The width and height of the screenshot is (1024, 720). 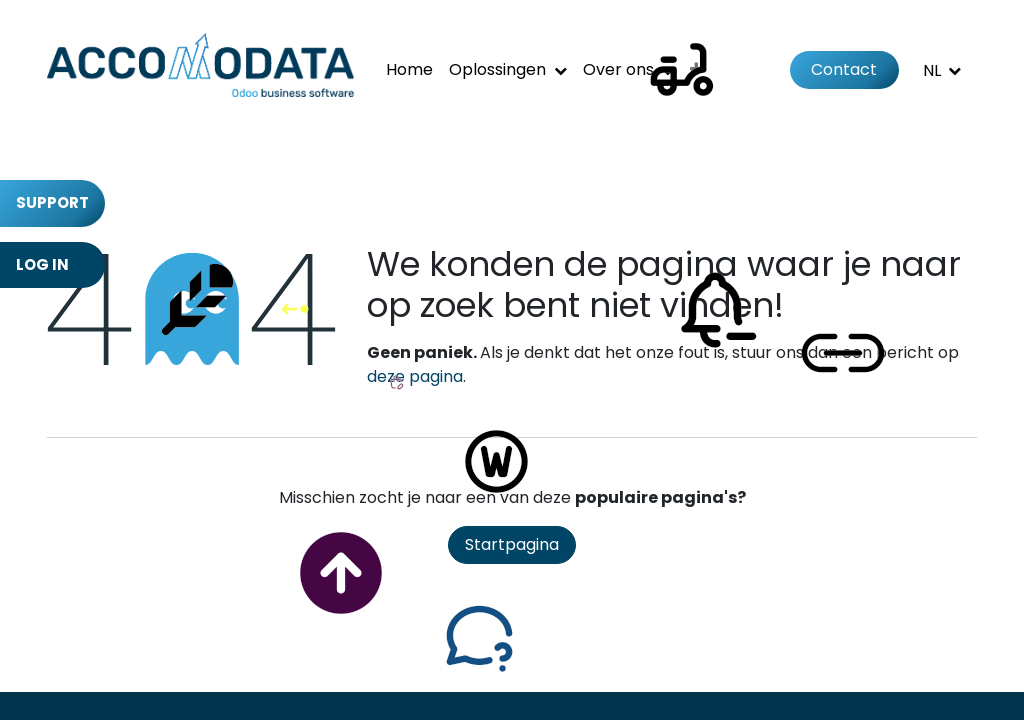 What do you see at coordinates (683, 69) in the screenshot?
I see `select moped or scooter delivery` at bounding box center [683, 69].